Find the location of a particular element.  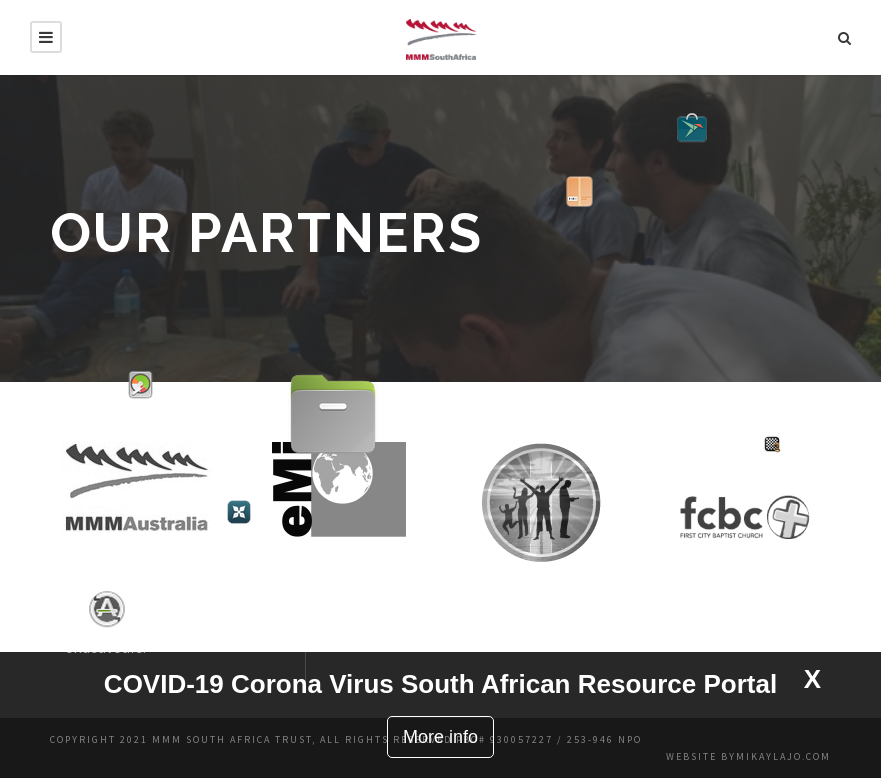

open the file manager is located at coordinates (333, 414).